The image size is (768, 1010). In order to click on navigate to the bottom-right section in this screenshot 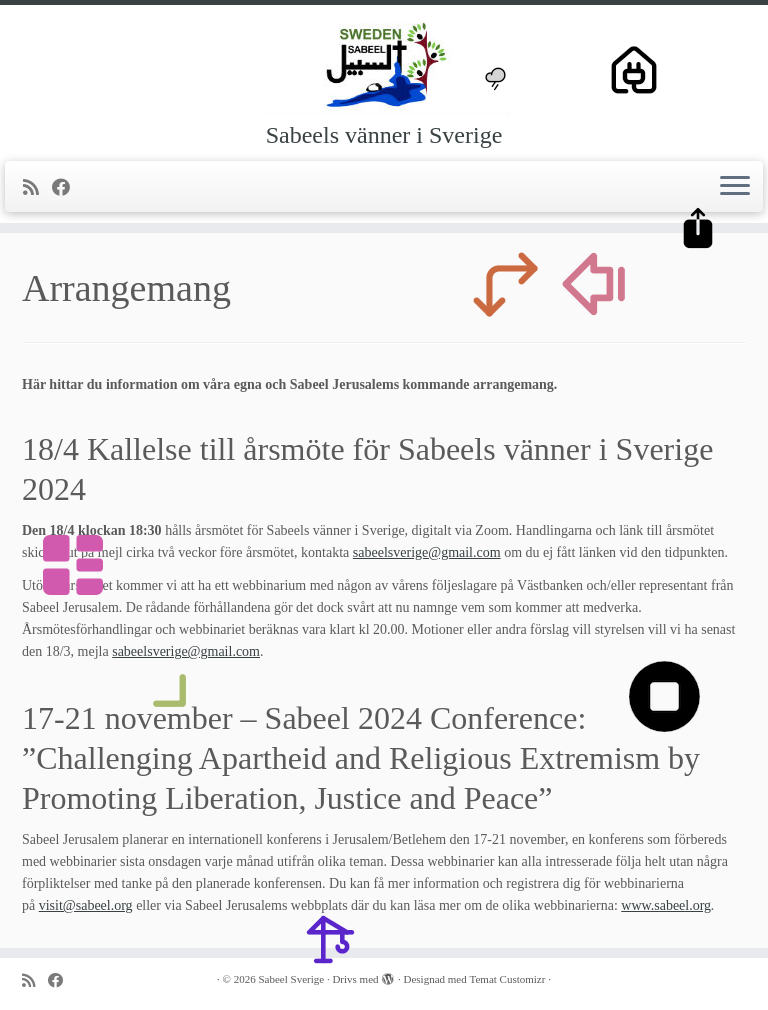, I will do `click(169, 690)`.